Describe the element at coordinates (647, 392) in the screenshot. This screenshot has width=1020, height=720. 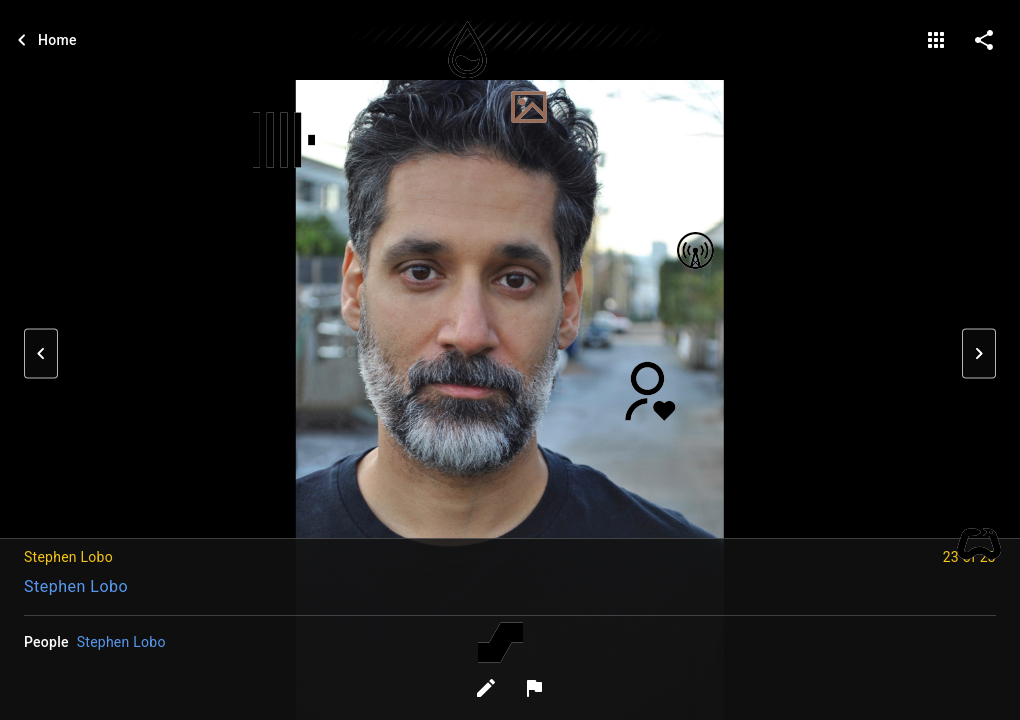
I see `view your favorite contacts` at that location.